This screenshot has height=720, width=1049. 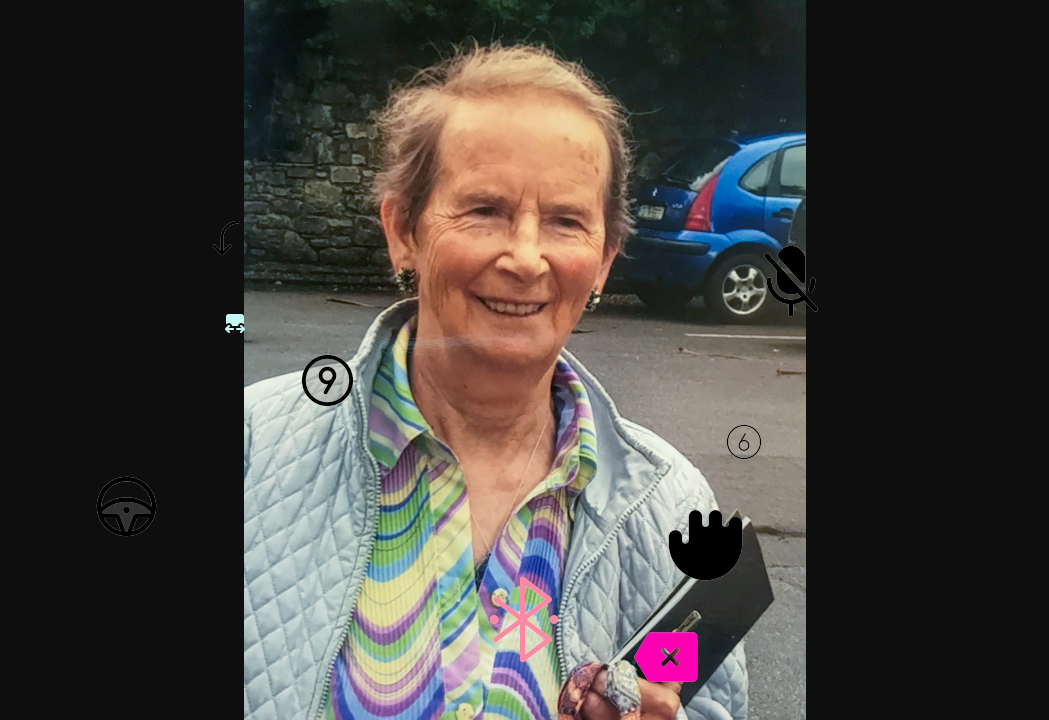 I want to click on indicates an active bluetooth connection, so click(x=522, y=619).